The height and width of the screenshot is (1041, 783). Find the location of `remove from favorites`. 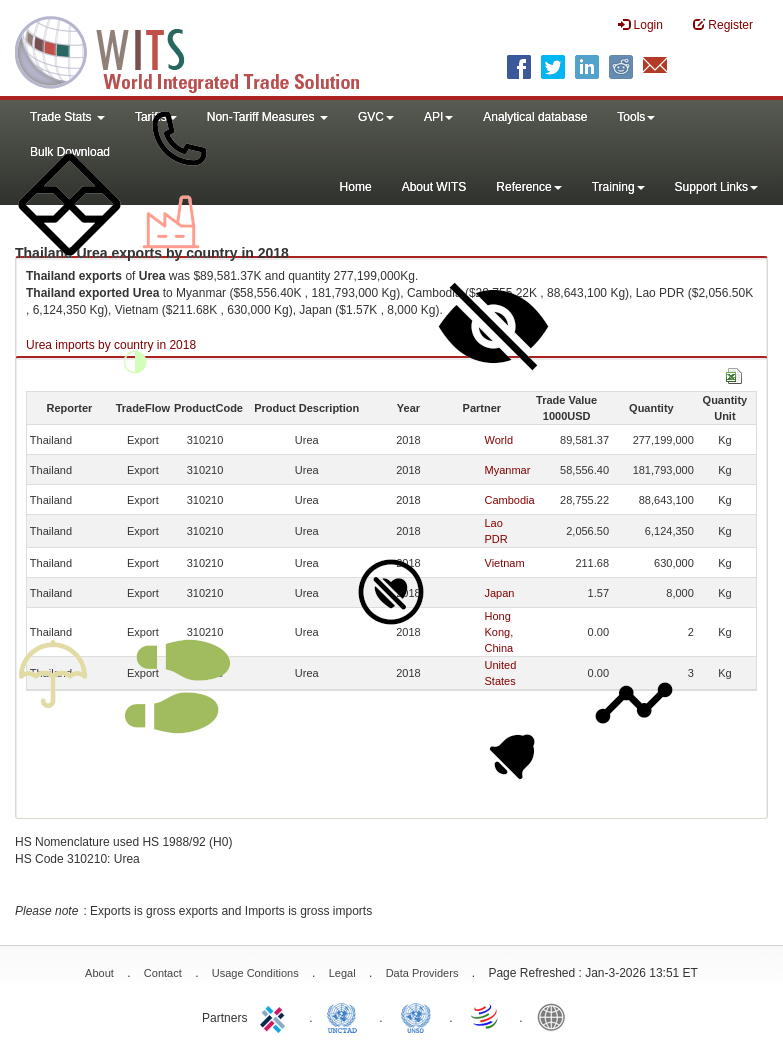

remove from favorites is located at coordinates (391, 592).